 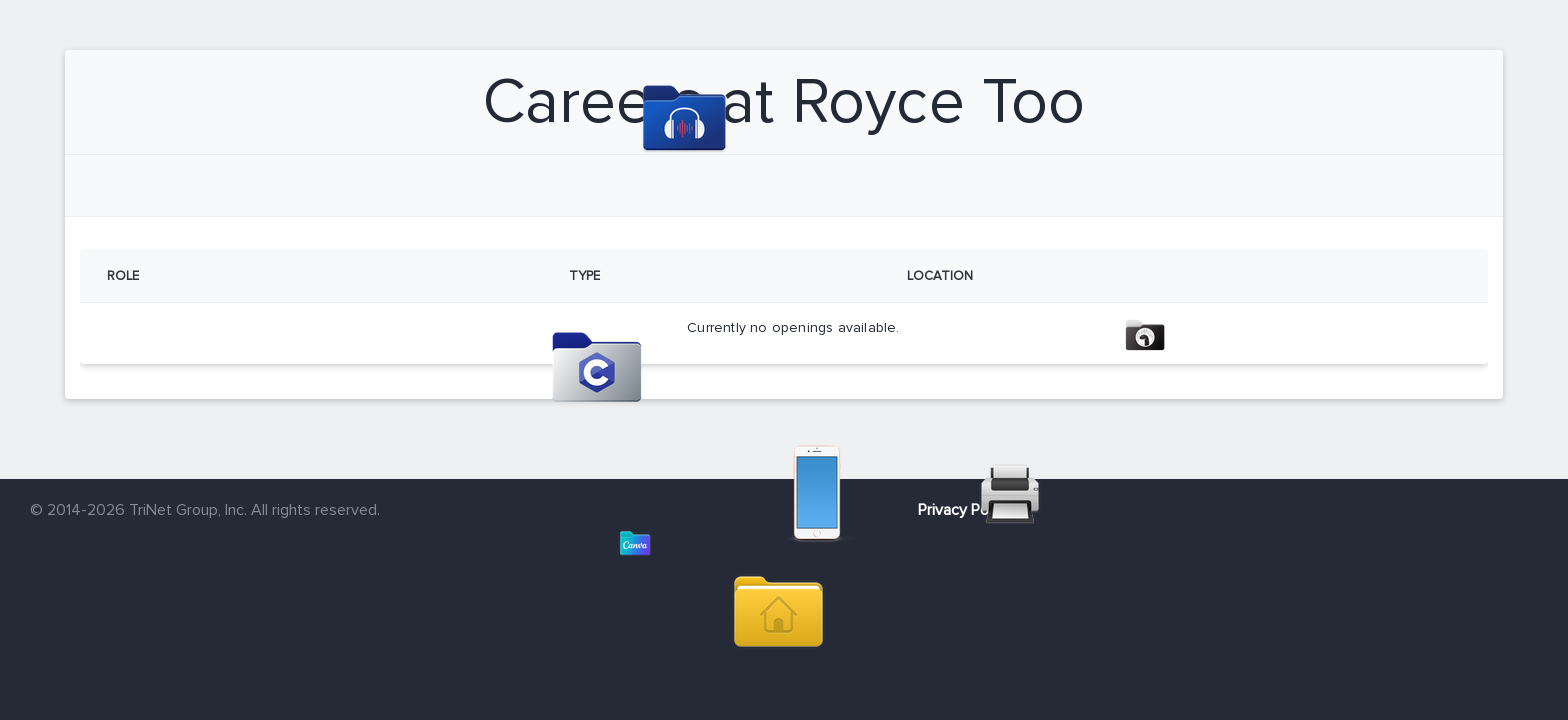 What do you see at coordinates (817, 494) in the screenshot?
I see `indicates a connected iPhone device` at bounding box center [817, 494].